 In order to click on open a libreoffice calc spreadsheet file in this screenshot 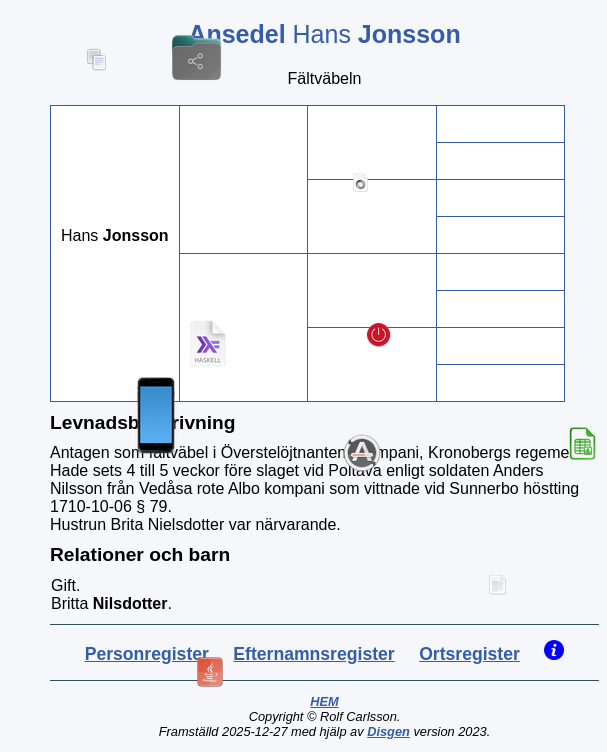, I will do `click(582, 443)`.